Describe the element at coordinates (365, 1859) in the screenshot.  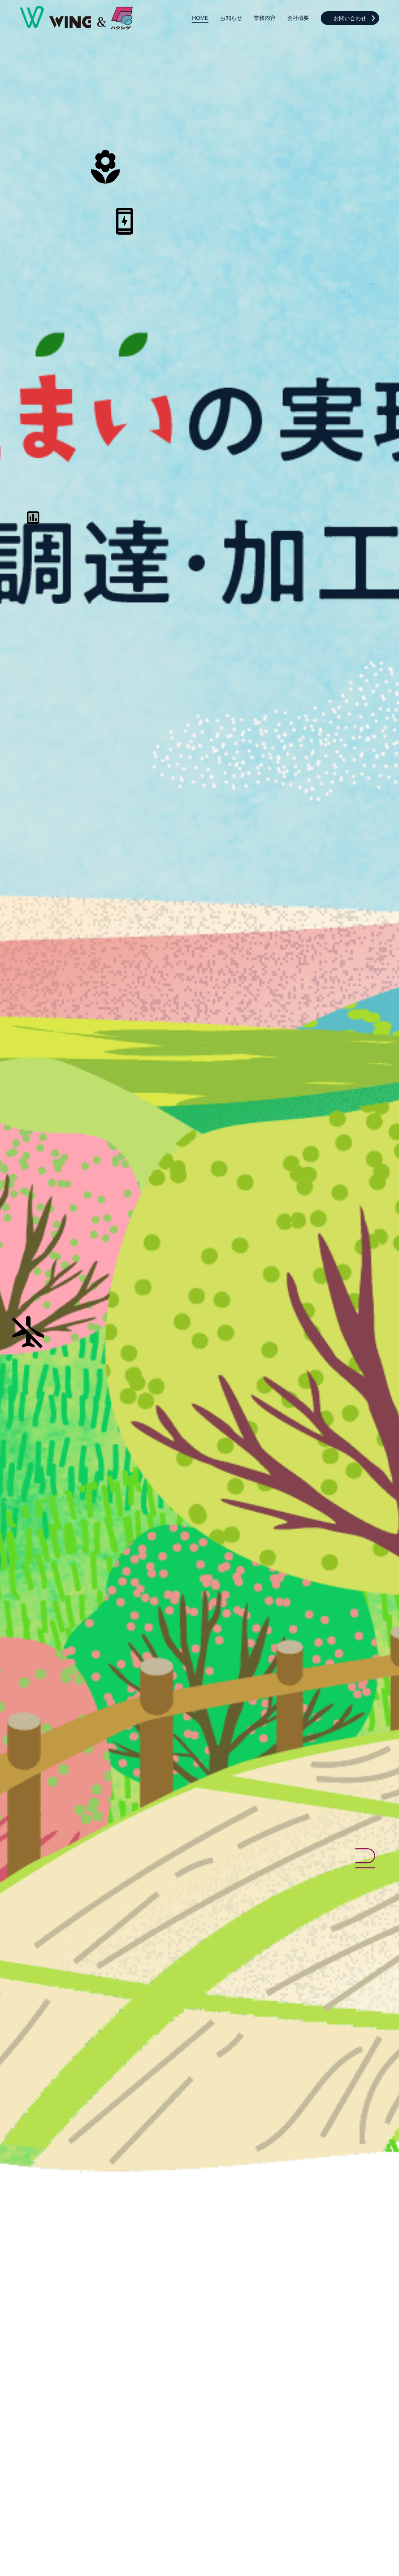
I see `indicates a superset relationship in mathematical notation` at that location.